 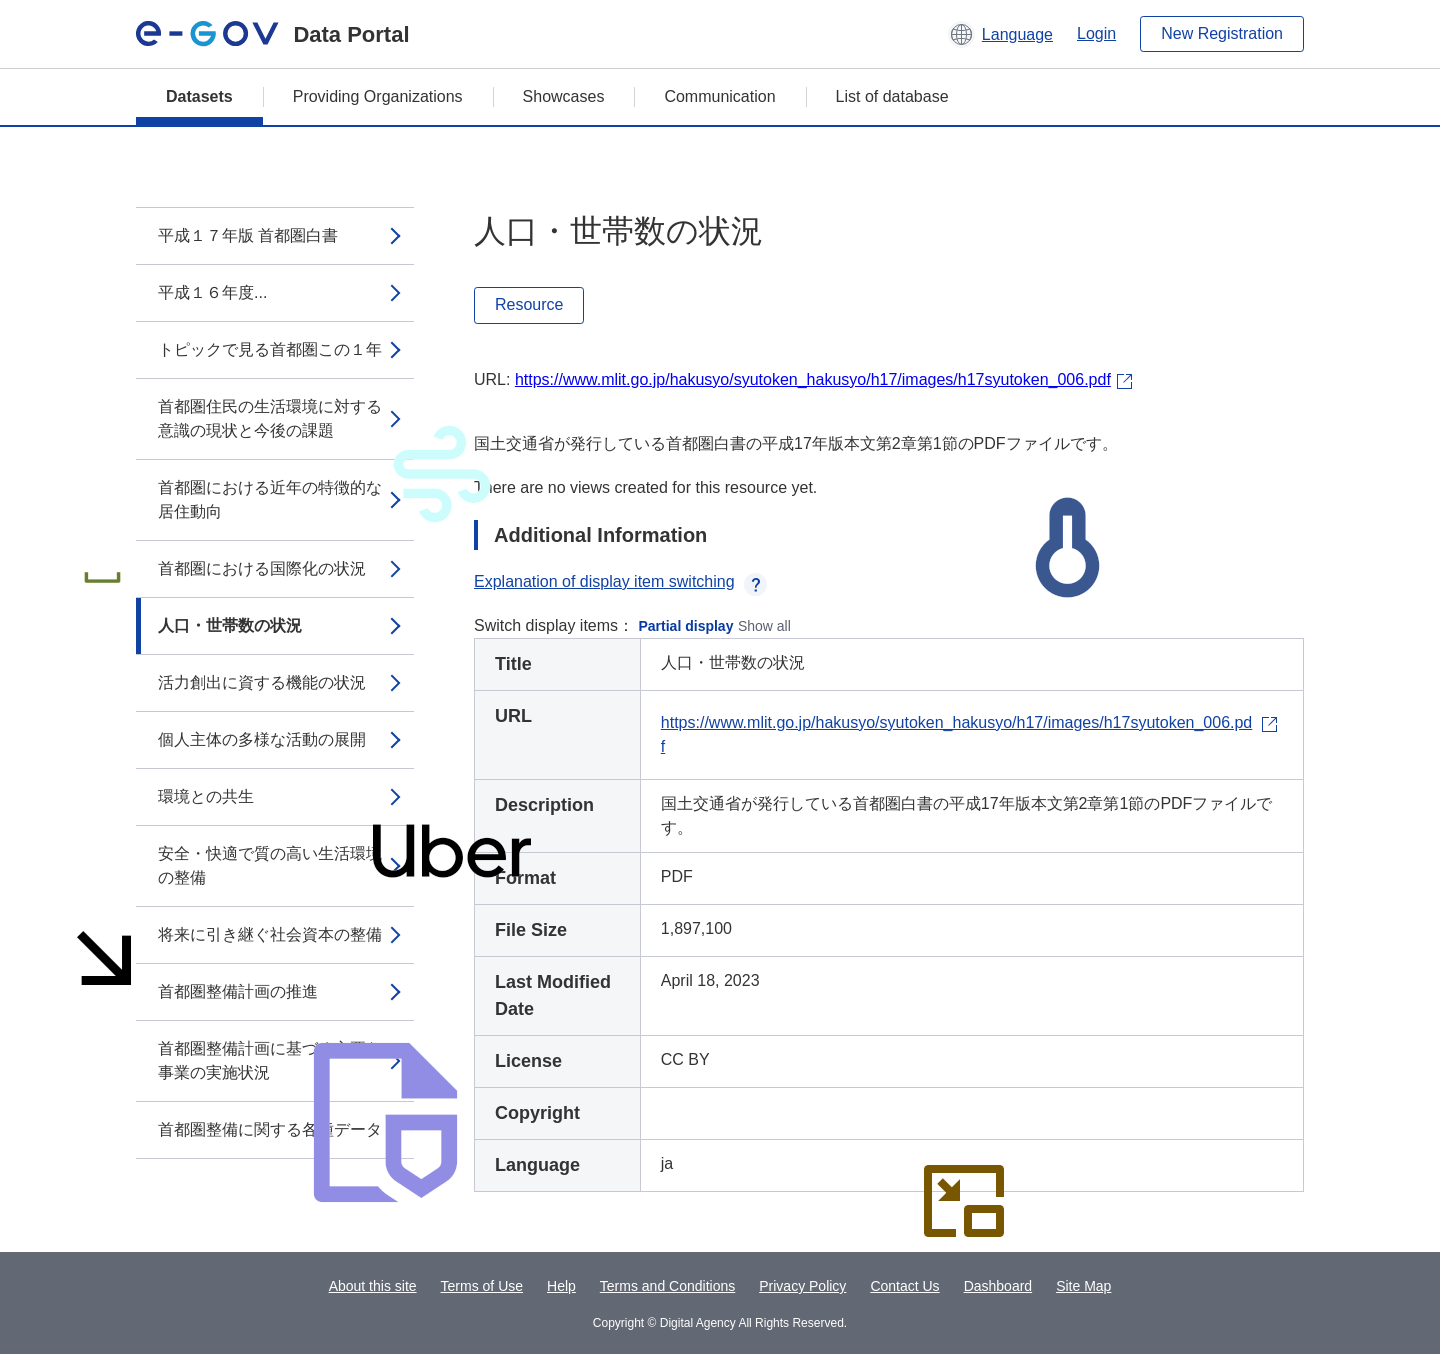 What do you see at coordinates (385, 1122) in the screenshot?
I see `view protected or secured document` at bounding box center [385, 1122].